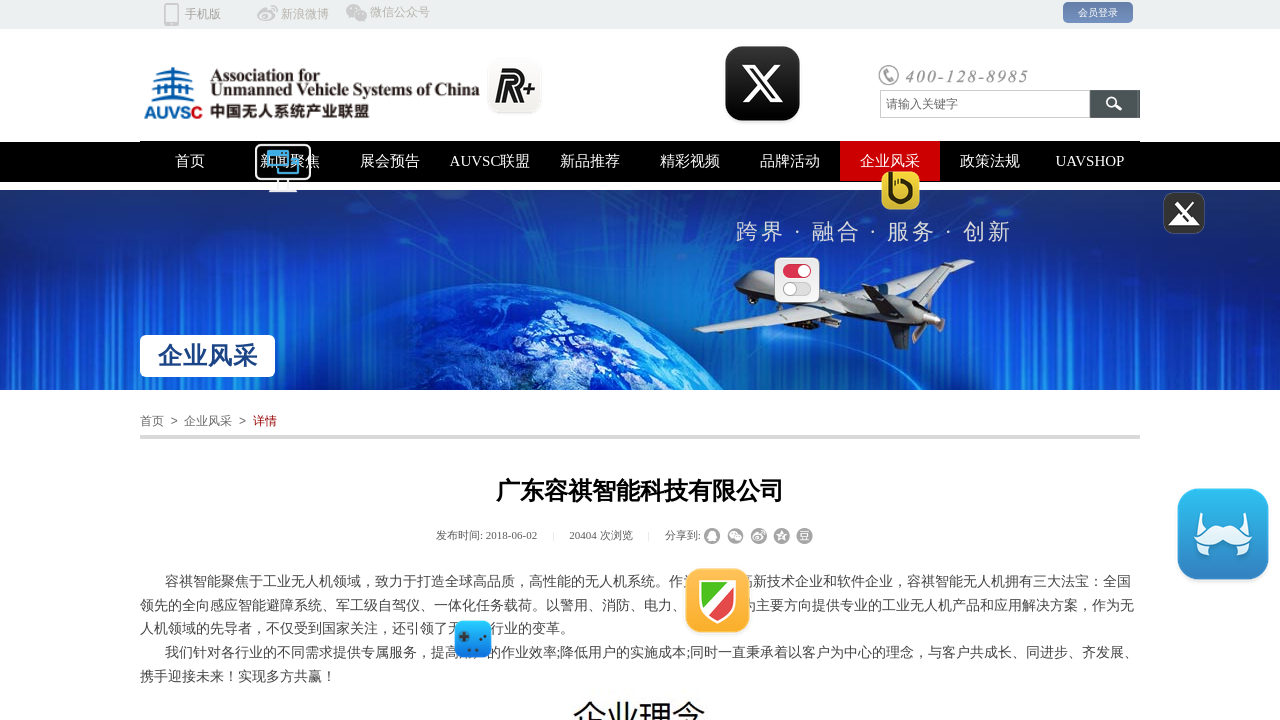 This screenshot has height=720, width=1280. I want to click on open gnome tweaks to customize system settings, so click(797, 280).